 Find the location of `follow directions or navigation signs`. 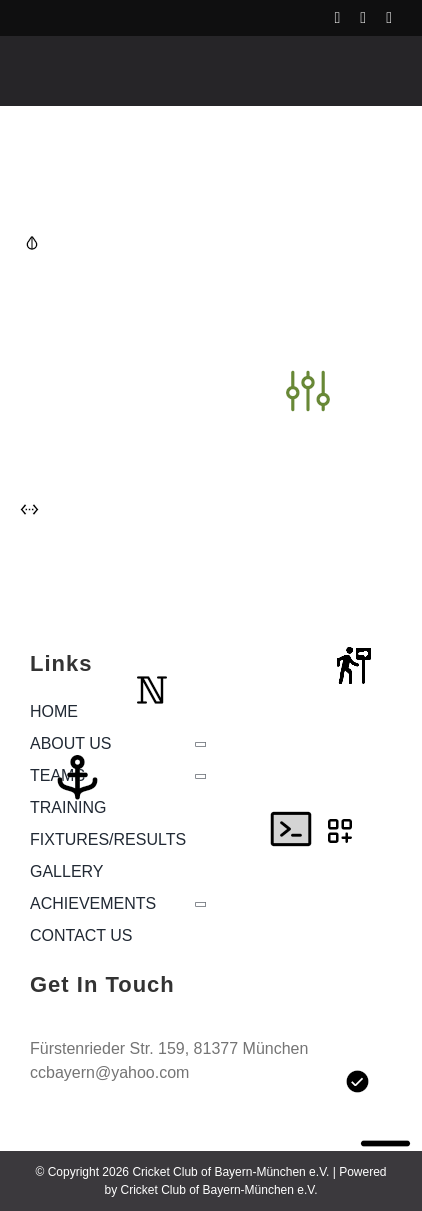

follow directions or navigation signs is located at coordinates (354, 665).